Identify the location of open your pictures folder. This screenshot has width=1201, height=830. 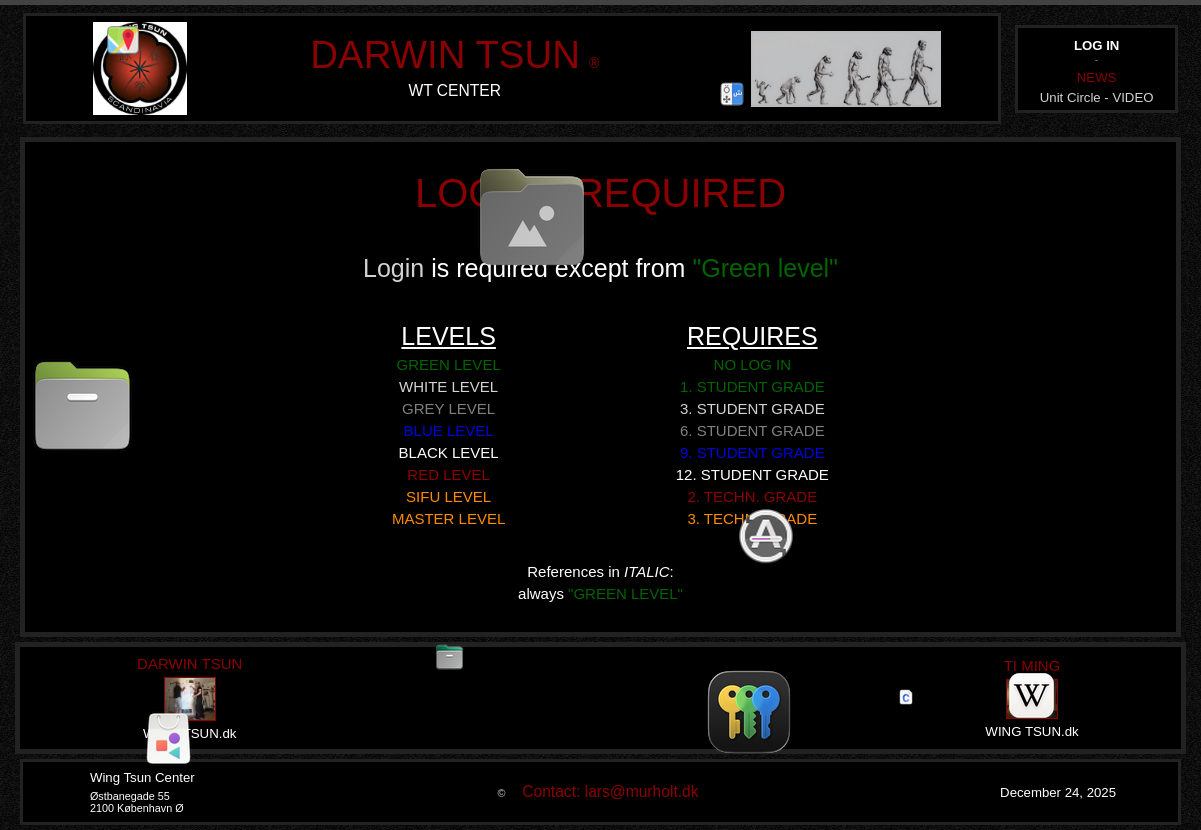
(532, 217).